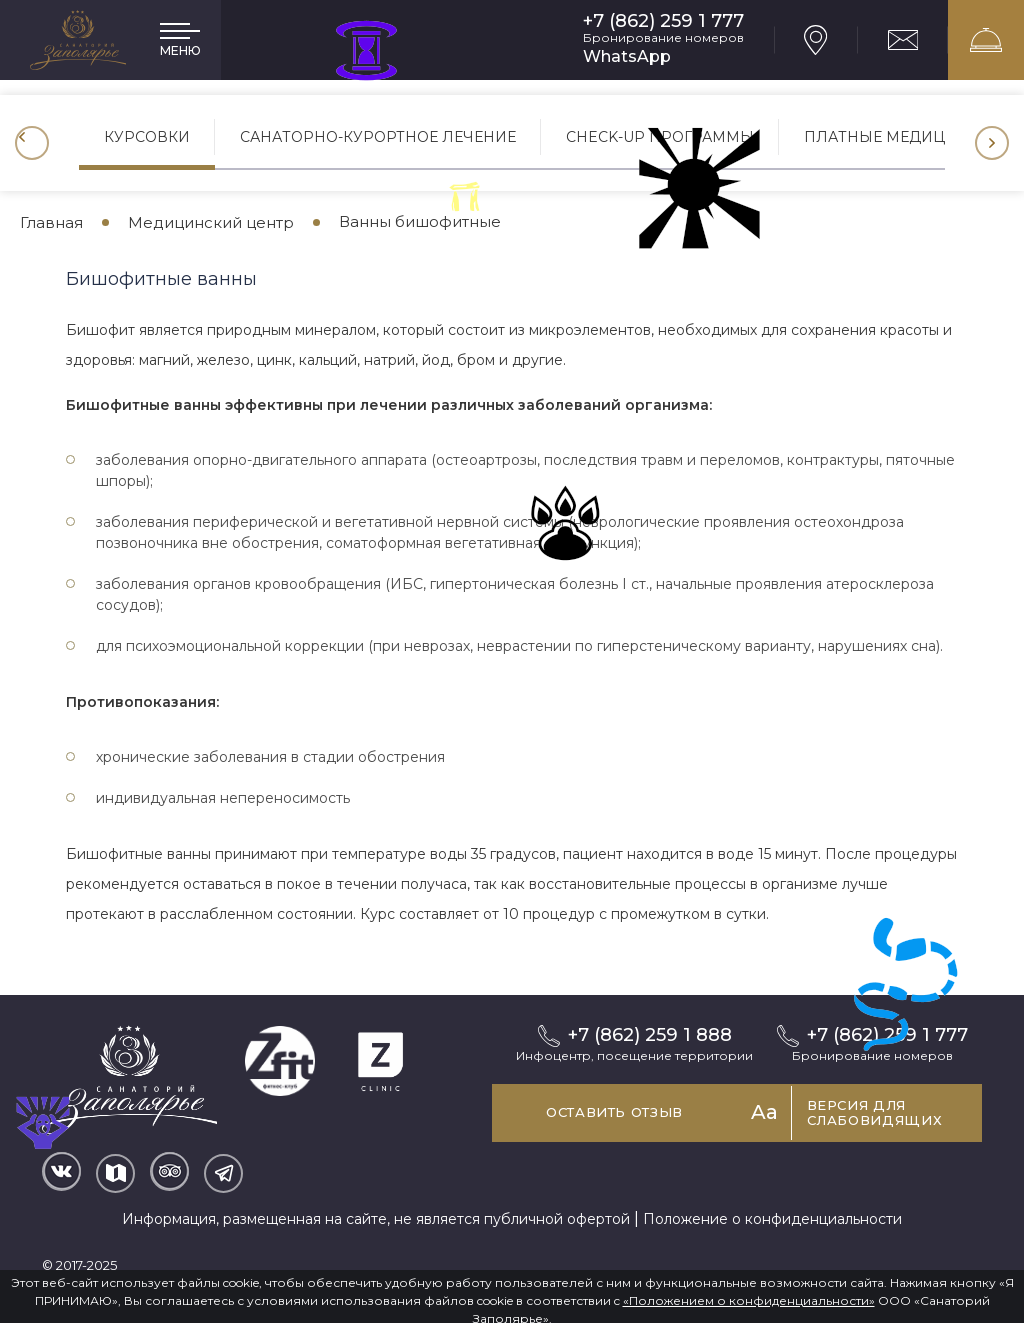  I want to click on view ancient landmarks or historical sites, so click(464, 196).